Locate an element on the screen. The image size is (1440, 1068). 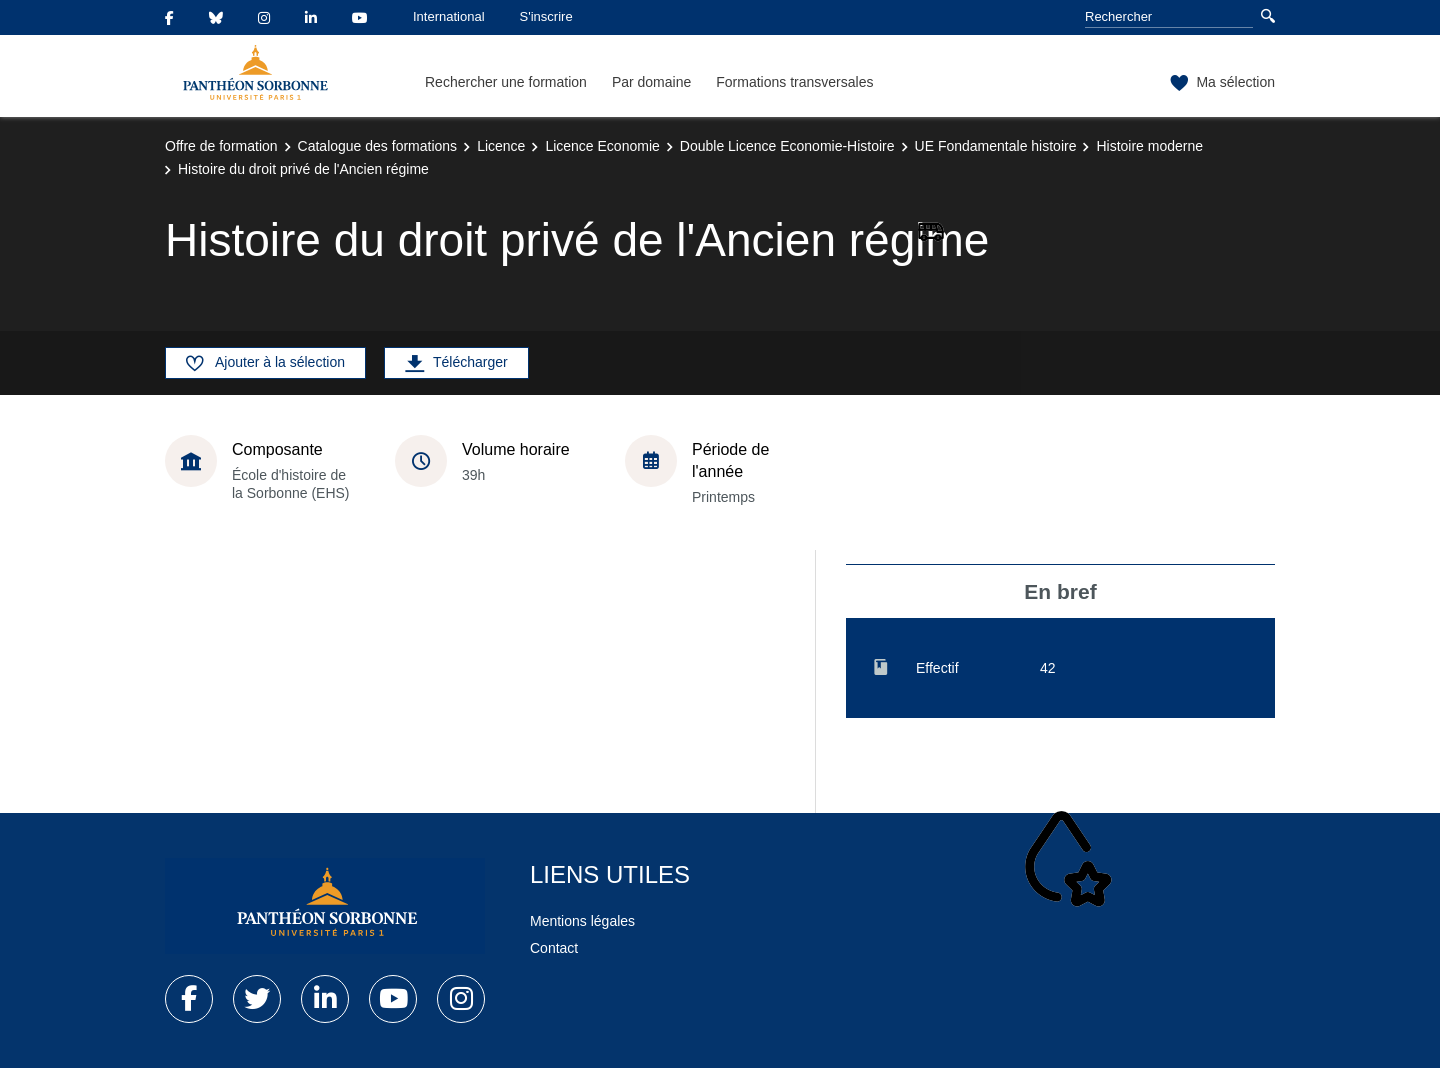
view public transit options is located at coordinates (931, 232).